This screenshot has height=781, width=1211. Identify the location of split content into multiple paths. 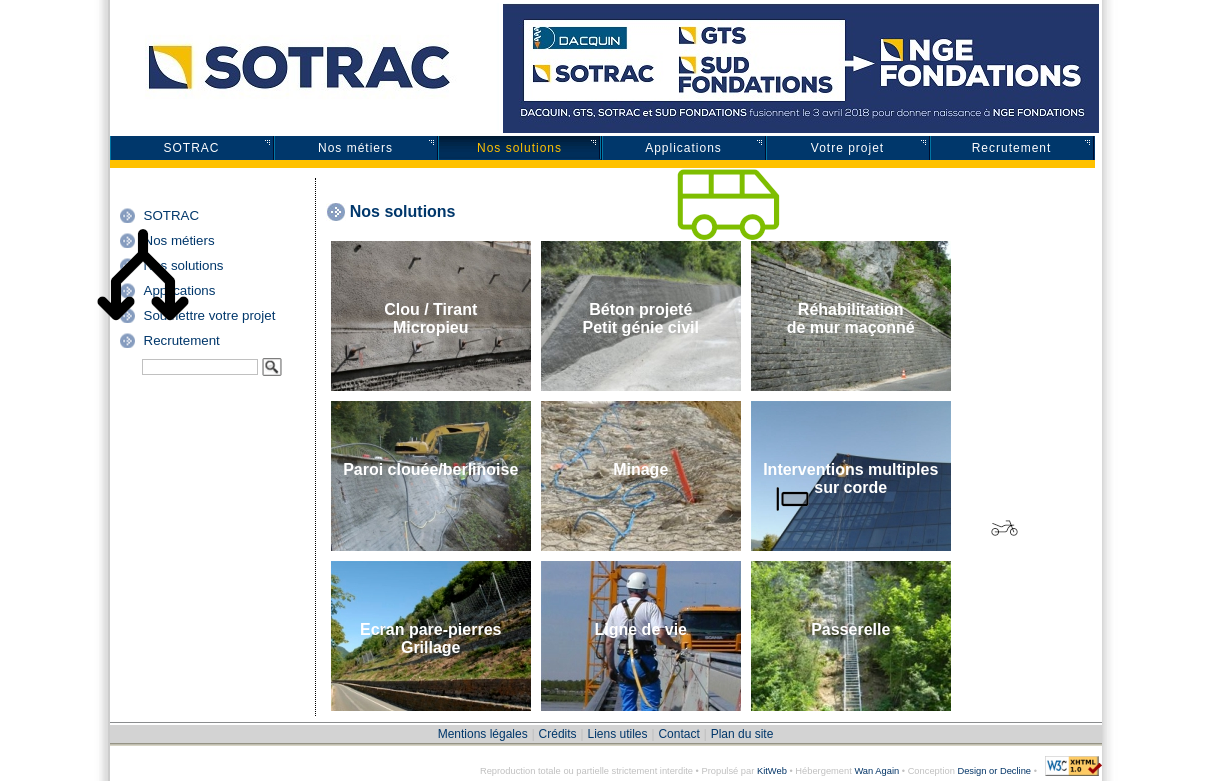
(143, 278).